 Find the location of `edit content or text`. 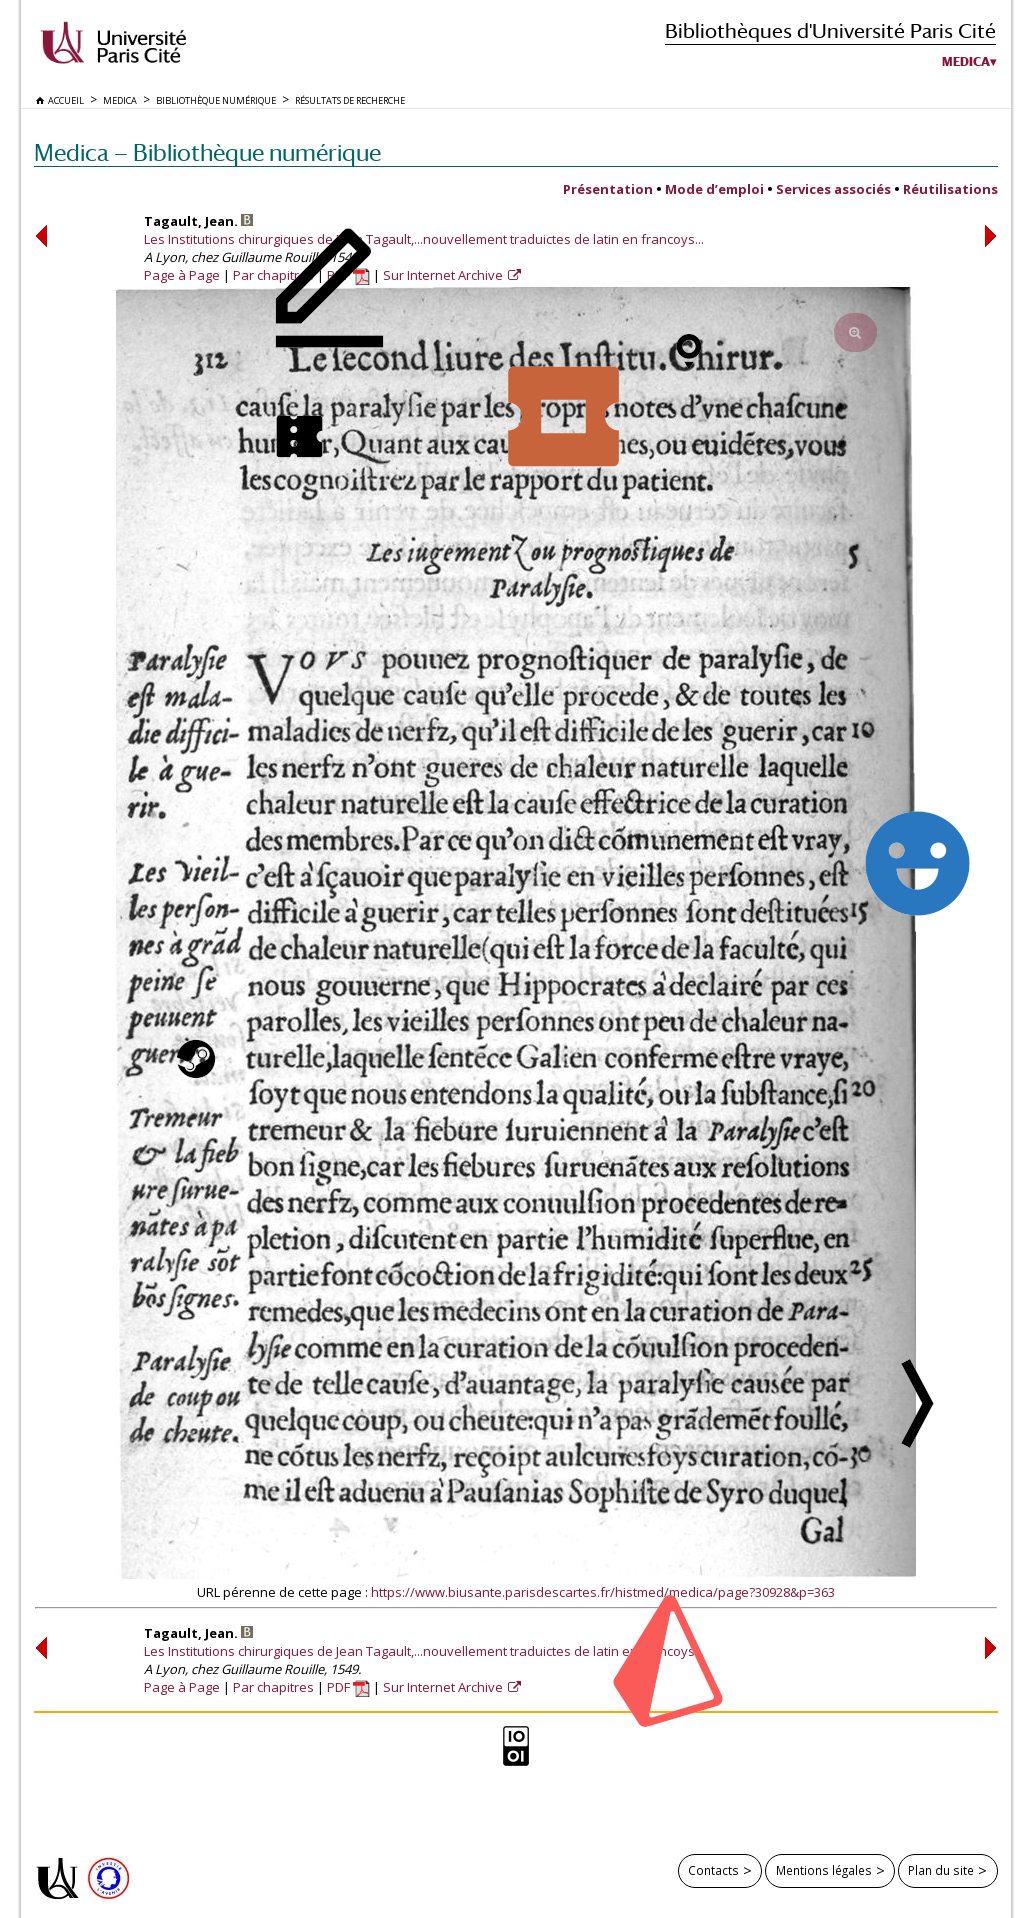

edit content or text is located at coordinates (329, 288).